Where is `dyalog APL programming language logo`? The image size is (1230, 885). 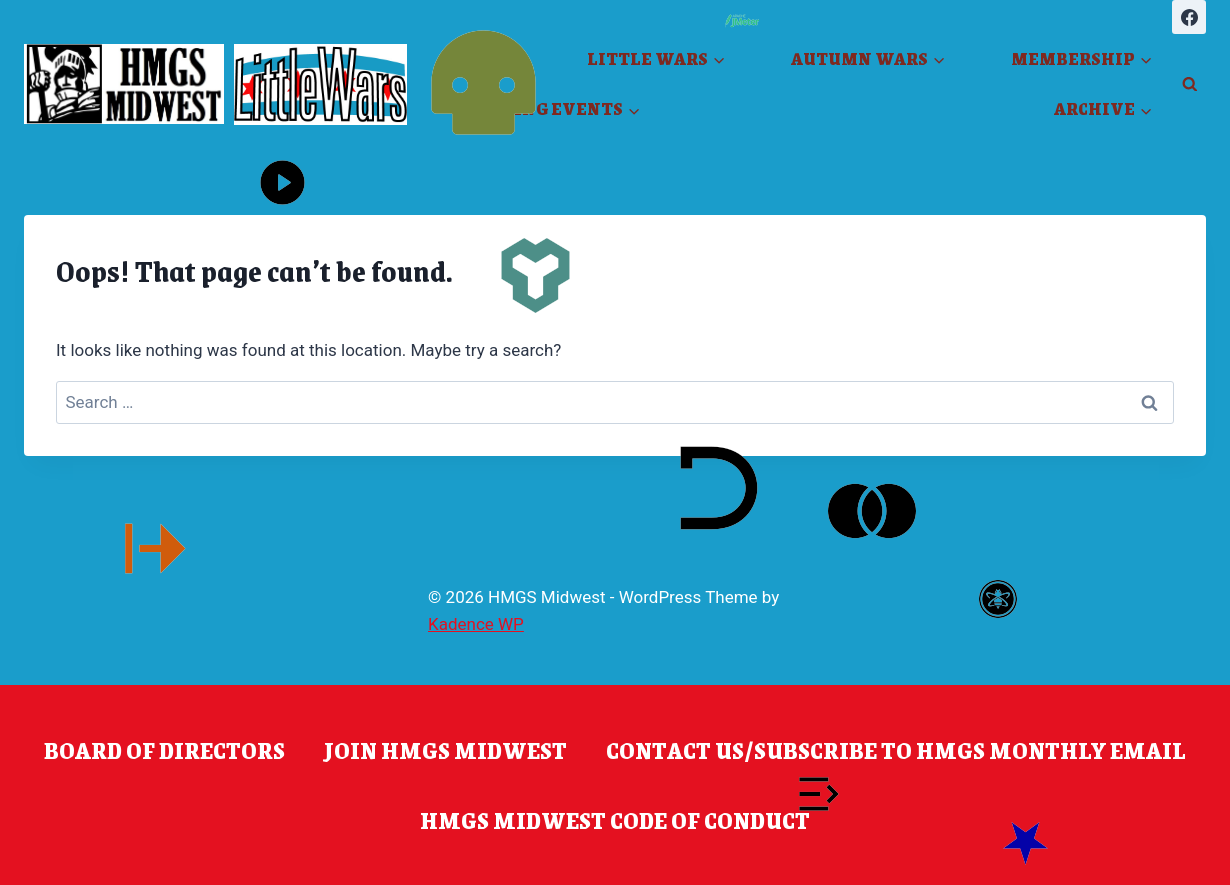 dyalog APL programming language logo is located at coordinates (719, 488).